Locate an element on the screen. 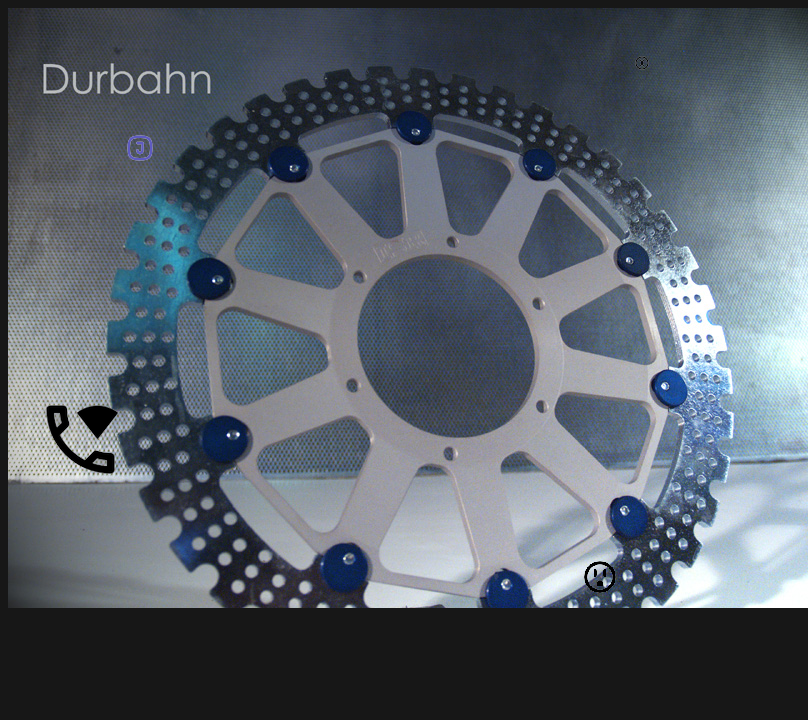  close or cancel an action is located at coordinates (642, 63).